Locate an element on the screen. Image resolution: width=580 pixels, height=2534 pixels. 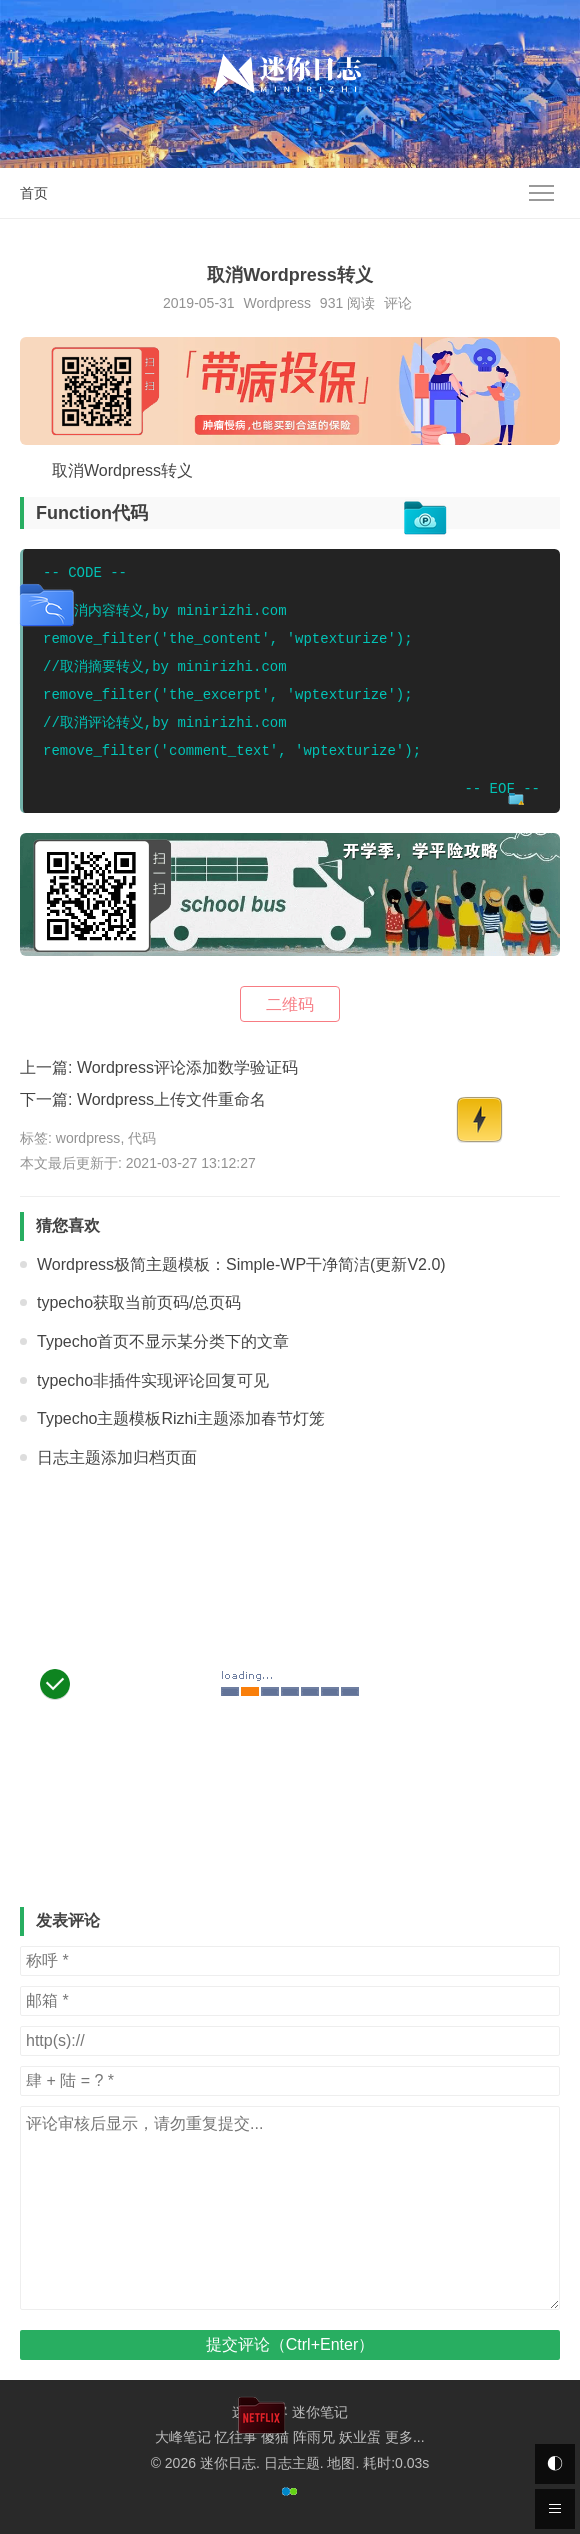
open folder containing Netflix downloads or media is located at coordinates (261, 2416).